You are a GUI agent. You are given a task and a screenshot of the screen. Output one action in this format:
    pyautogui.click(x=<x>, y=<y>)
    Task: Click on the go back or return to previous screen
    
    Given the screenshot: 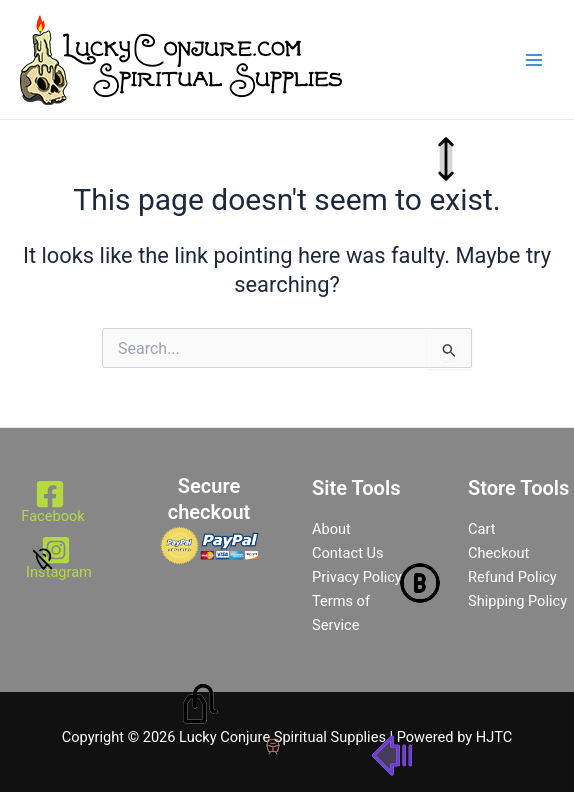 What is the action you would take?
    pyautogui.click(x=393, y=755)
    